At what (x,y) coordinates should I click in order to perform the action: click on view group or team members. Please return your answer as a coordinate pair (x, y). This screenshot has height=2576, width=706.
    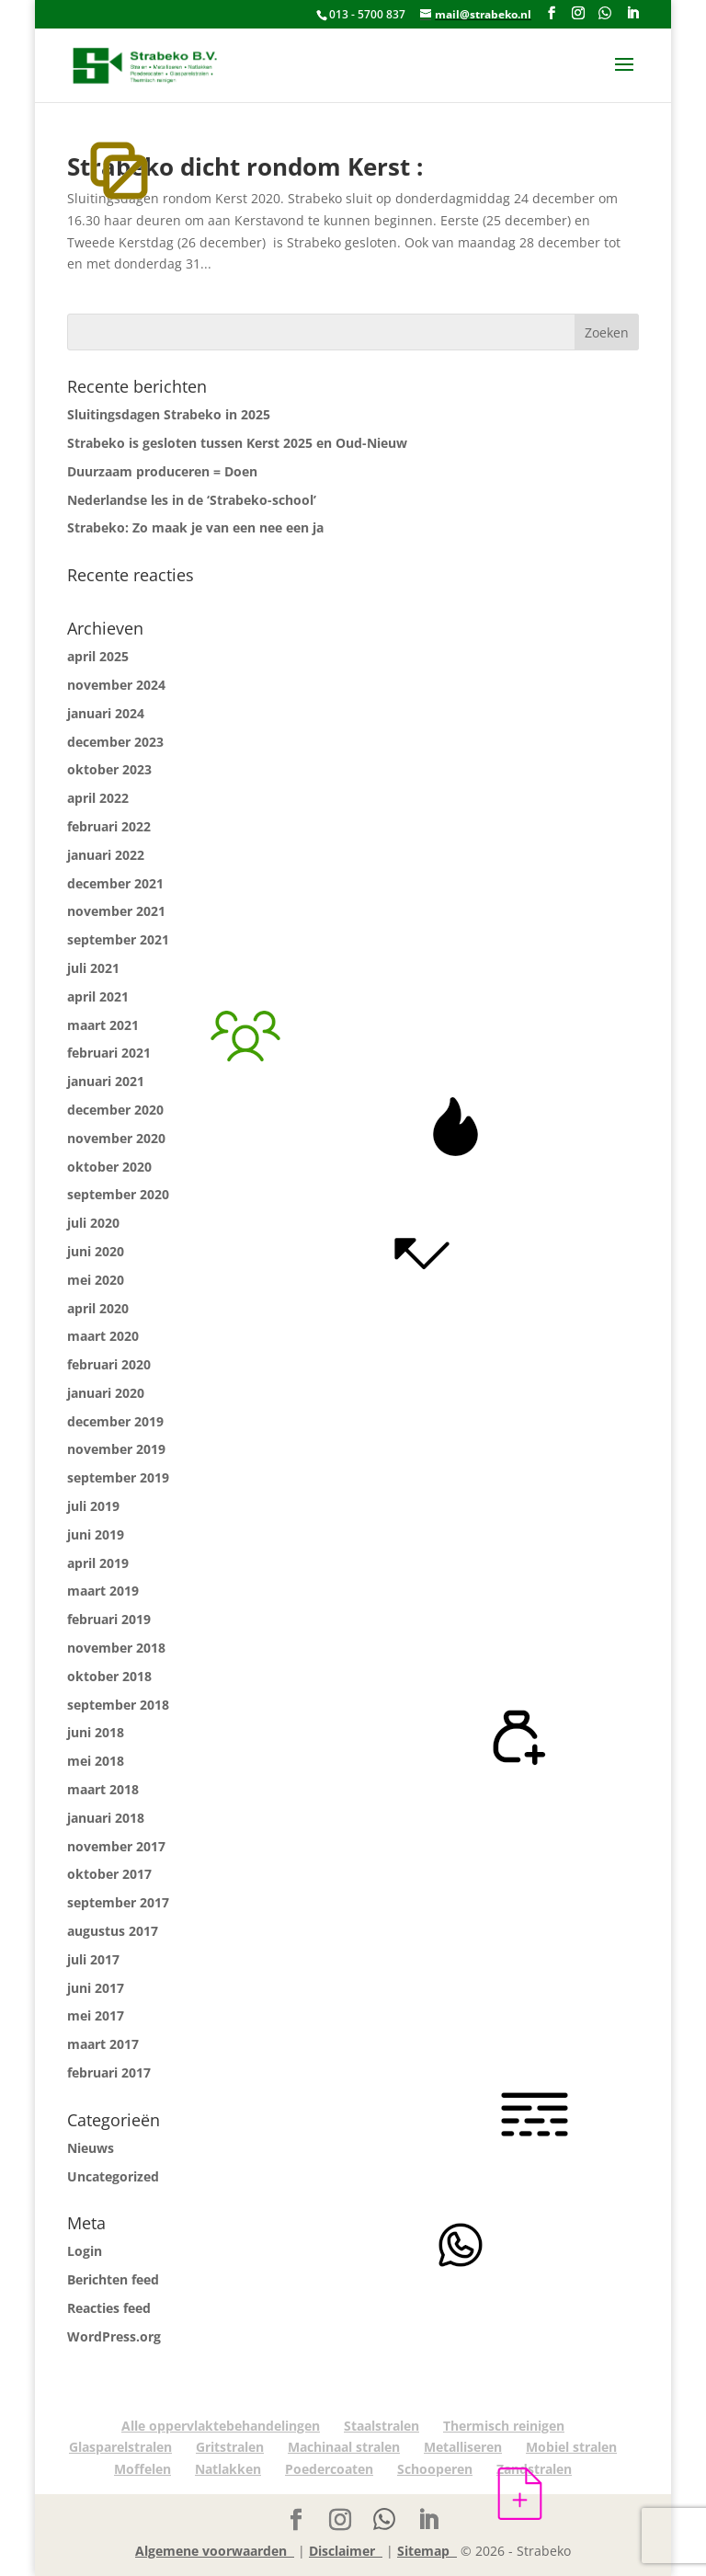
    Looking at the image, I should click on (245, 1034).